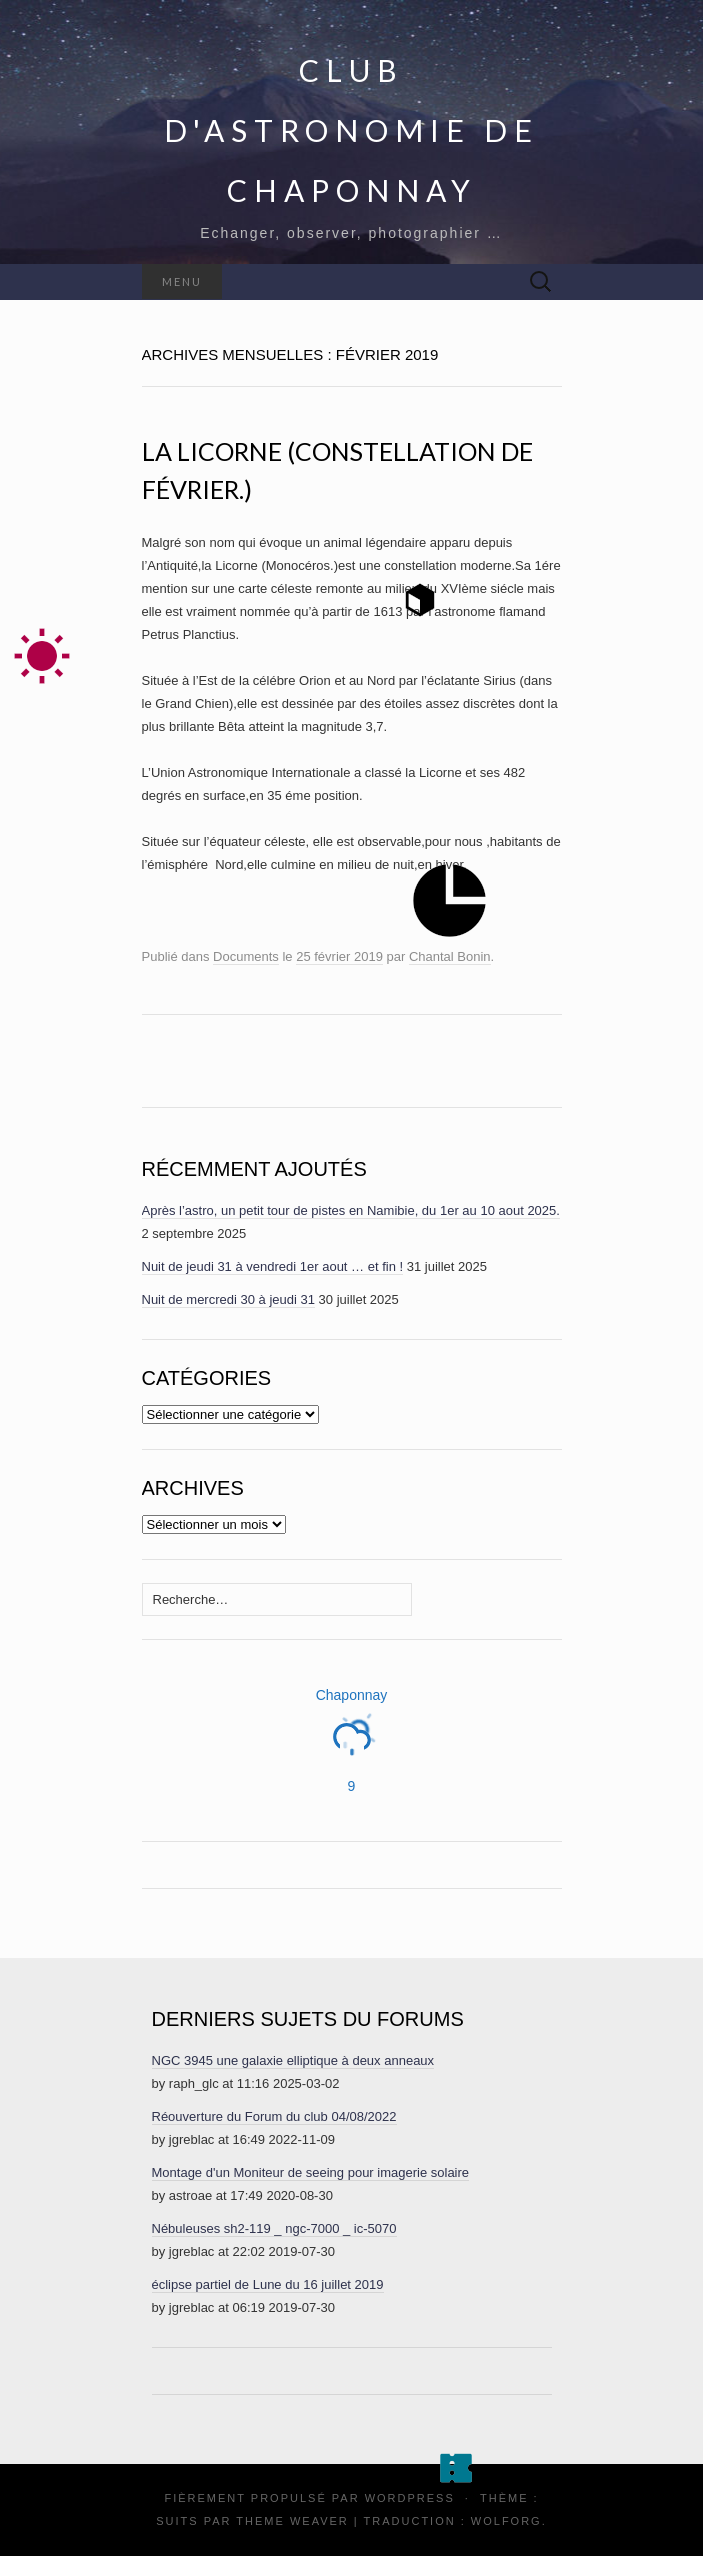  What do you see at coordinates (449, 900) in the screenshot?
I see `view analytics or statistics breakdown` at bounding box center [449, 900].